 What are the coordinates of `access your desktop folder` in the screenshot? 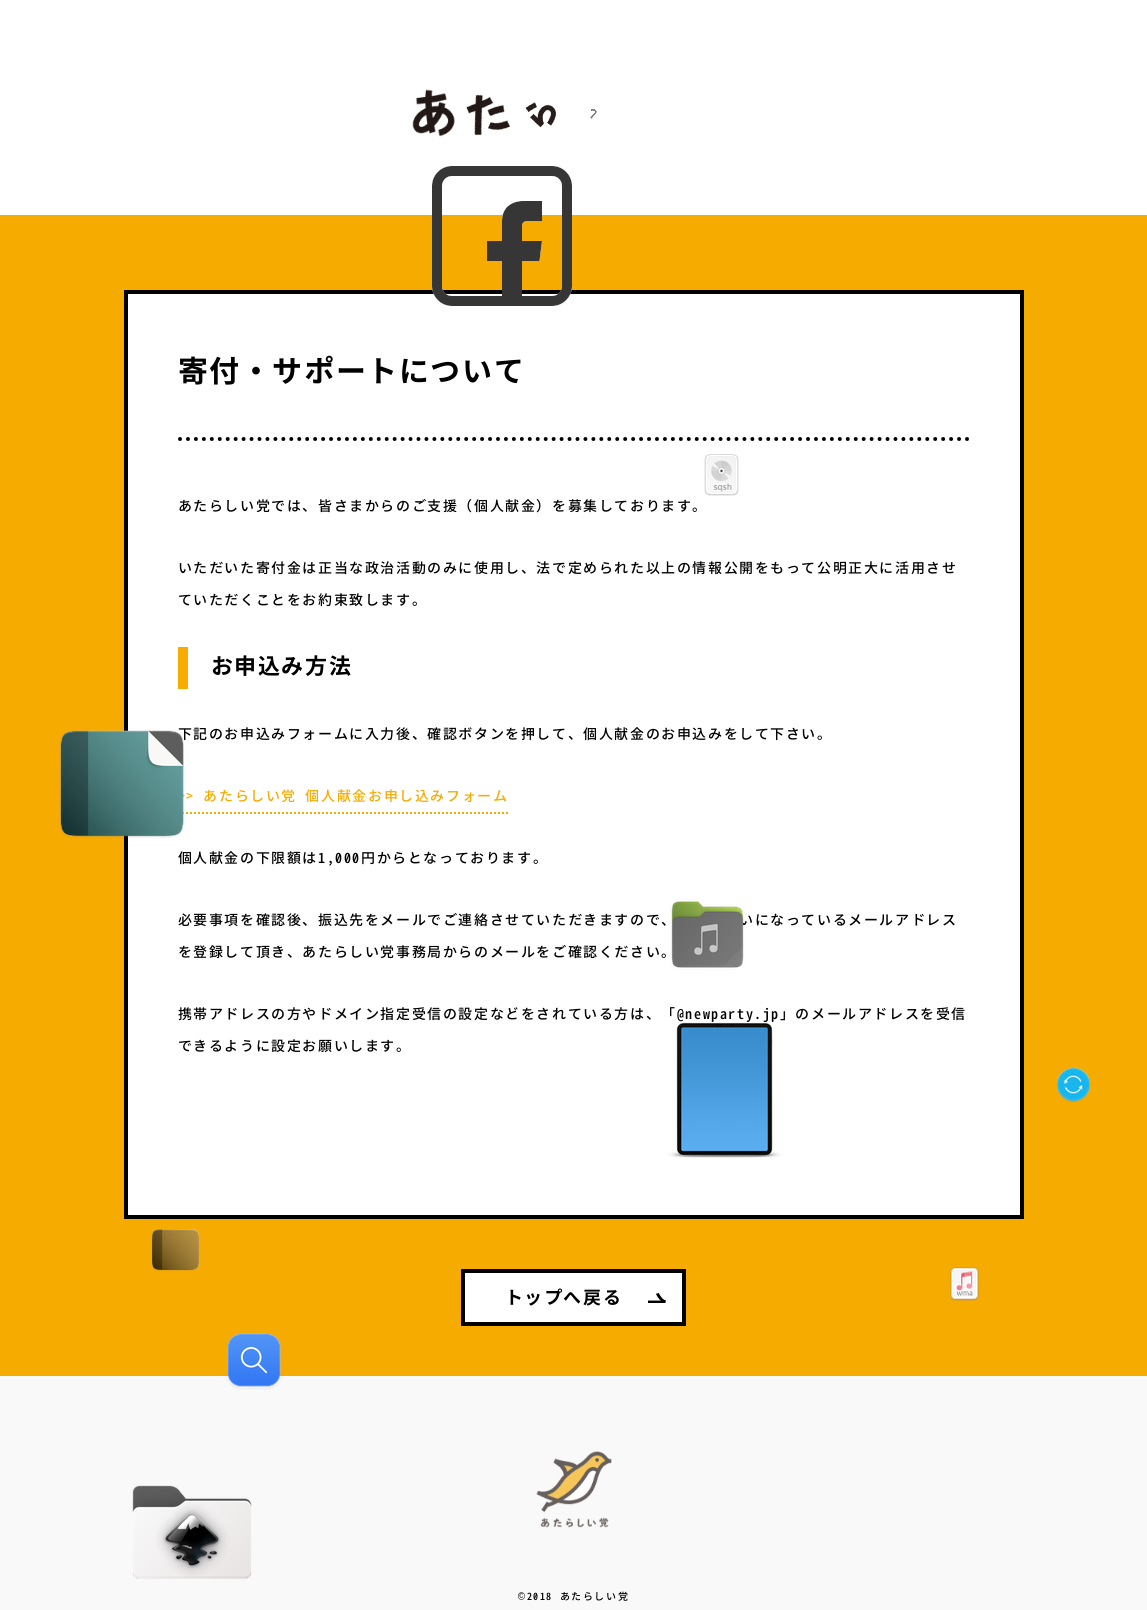 It's located at (175, 1248).